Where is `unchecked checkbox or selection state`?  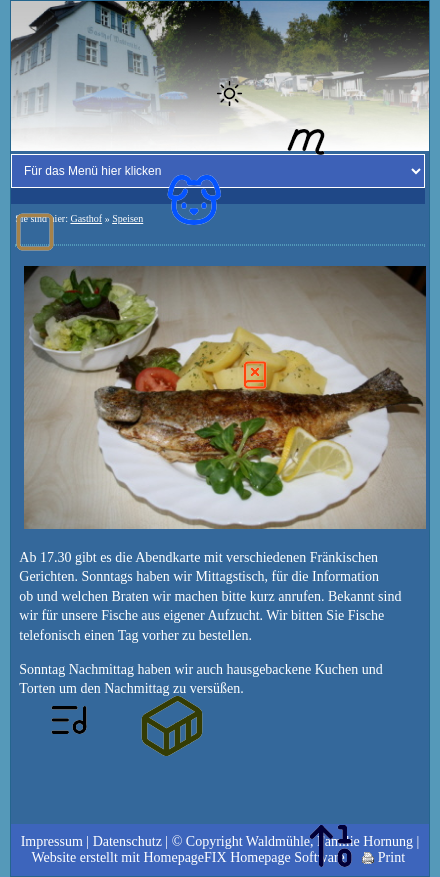 unchecked checkbox or selection state is located at coordinates (35, 232).